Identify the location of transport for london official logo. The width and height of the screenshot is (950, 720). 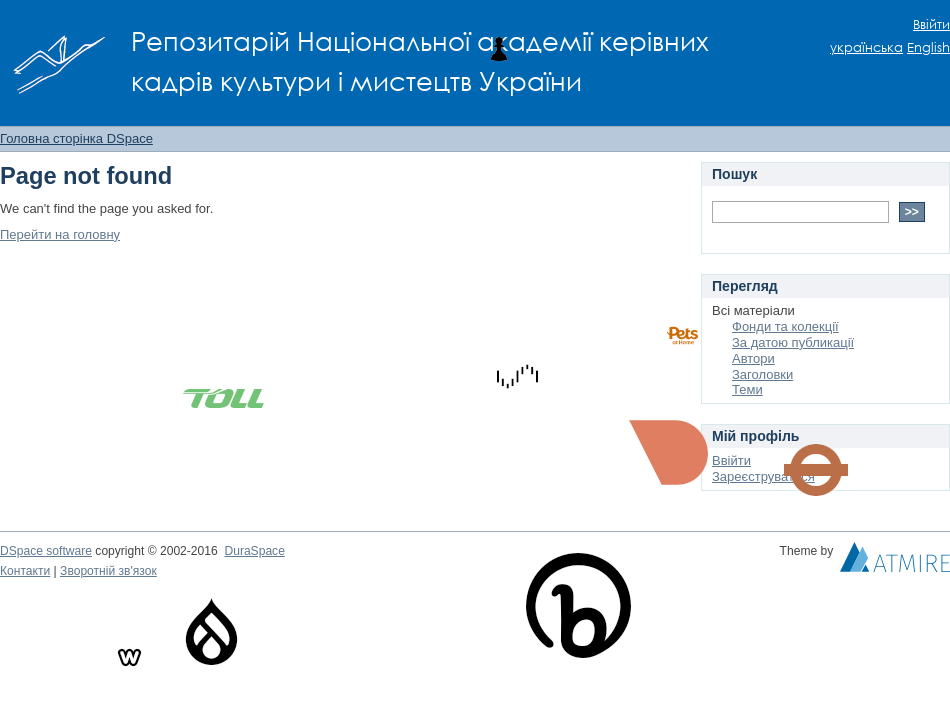
(816, 470).